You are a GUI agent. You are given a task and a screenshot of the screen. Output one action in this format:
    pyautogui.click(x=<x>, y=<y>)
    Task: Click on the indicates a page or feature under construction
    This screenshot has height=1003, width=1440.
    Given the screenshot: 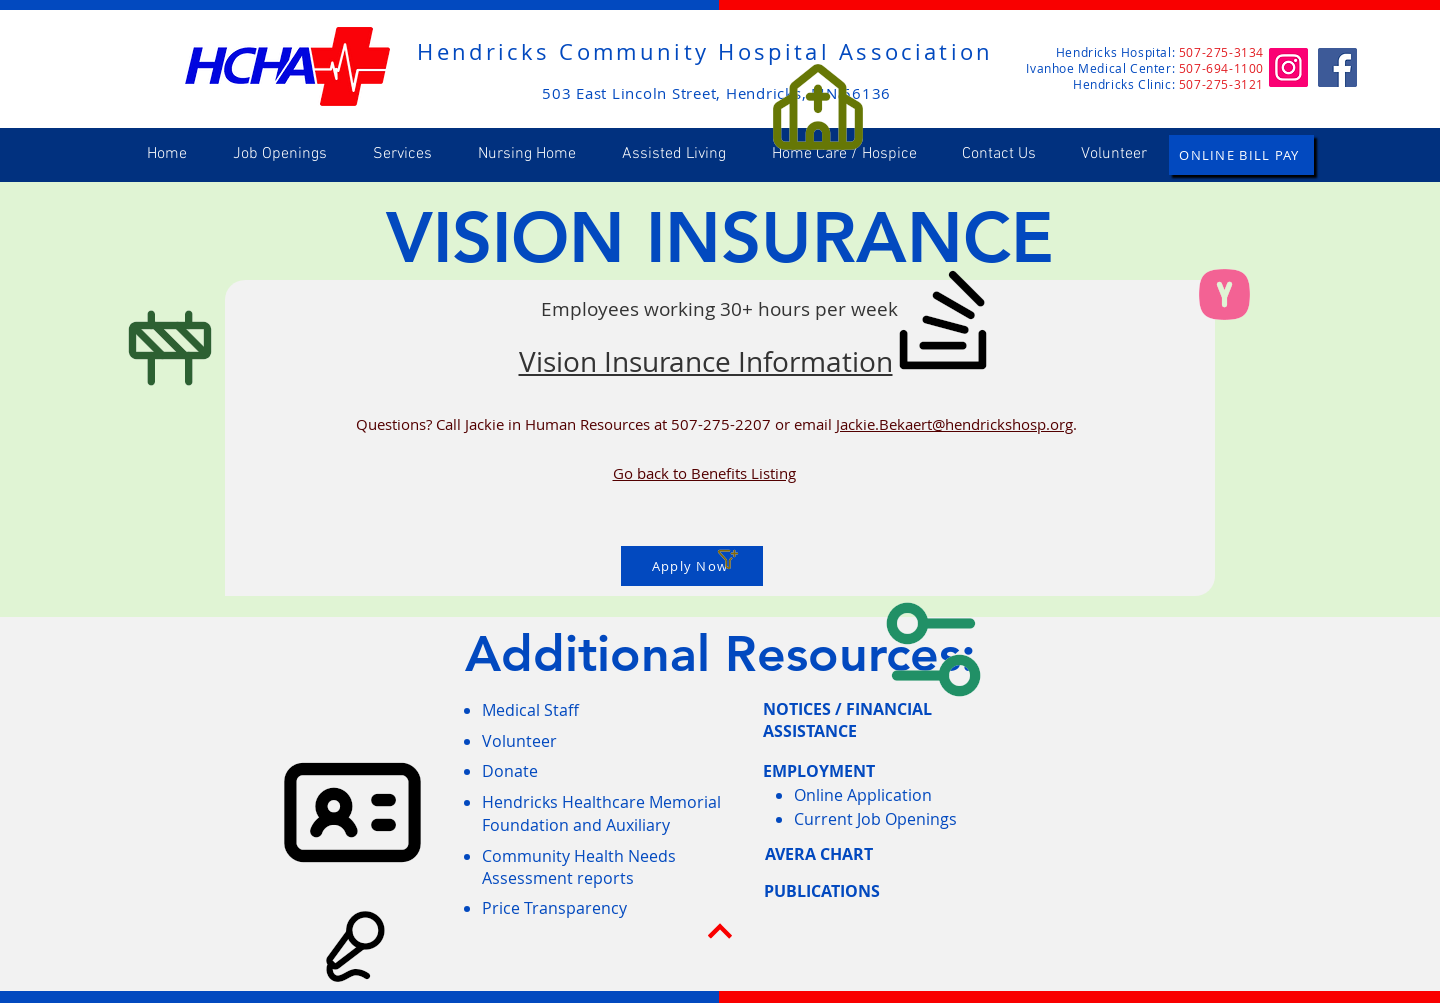 What is the action you would take?
    pyautogui.click(x=170, y=348)
    